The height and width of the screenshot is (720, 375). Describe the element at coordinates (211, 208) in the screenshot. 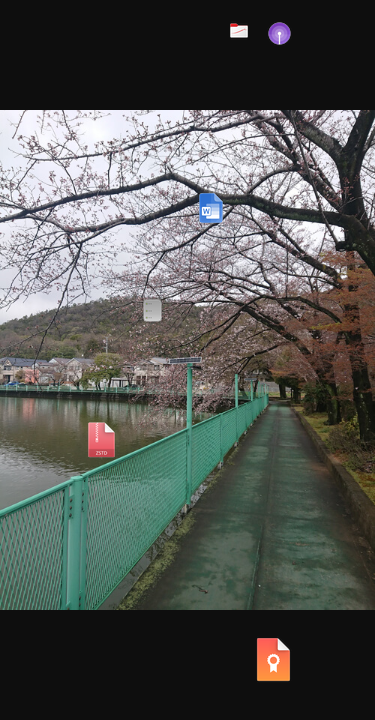

I see `microsoft word document file` at that location.